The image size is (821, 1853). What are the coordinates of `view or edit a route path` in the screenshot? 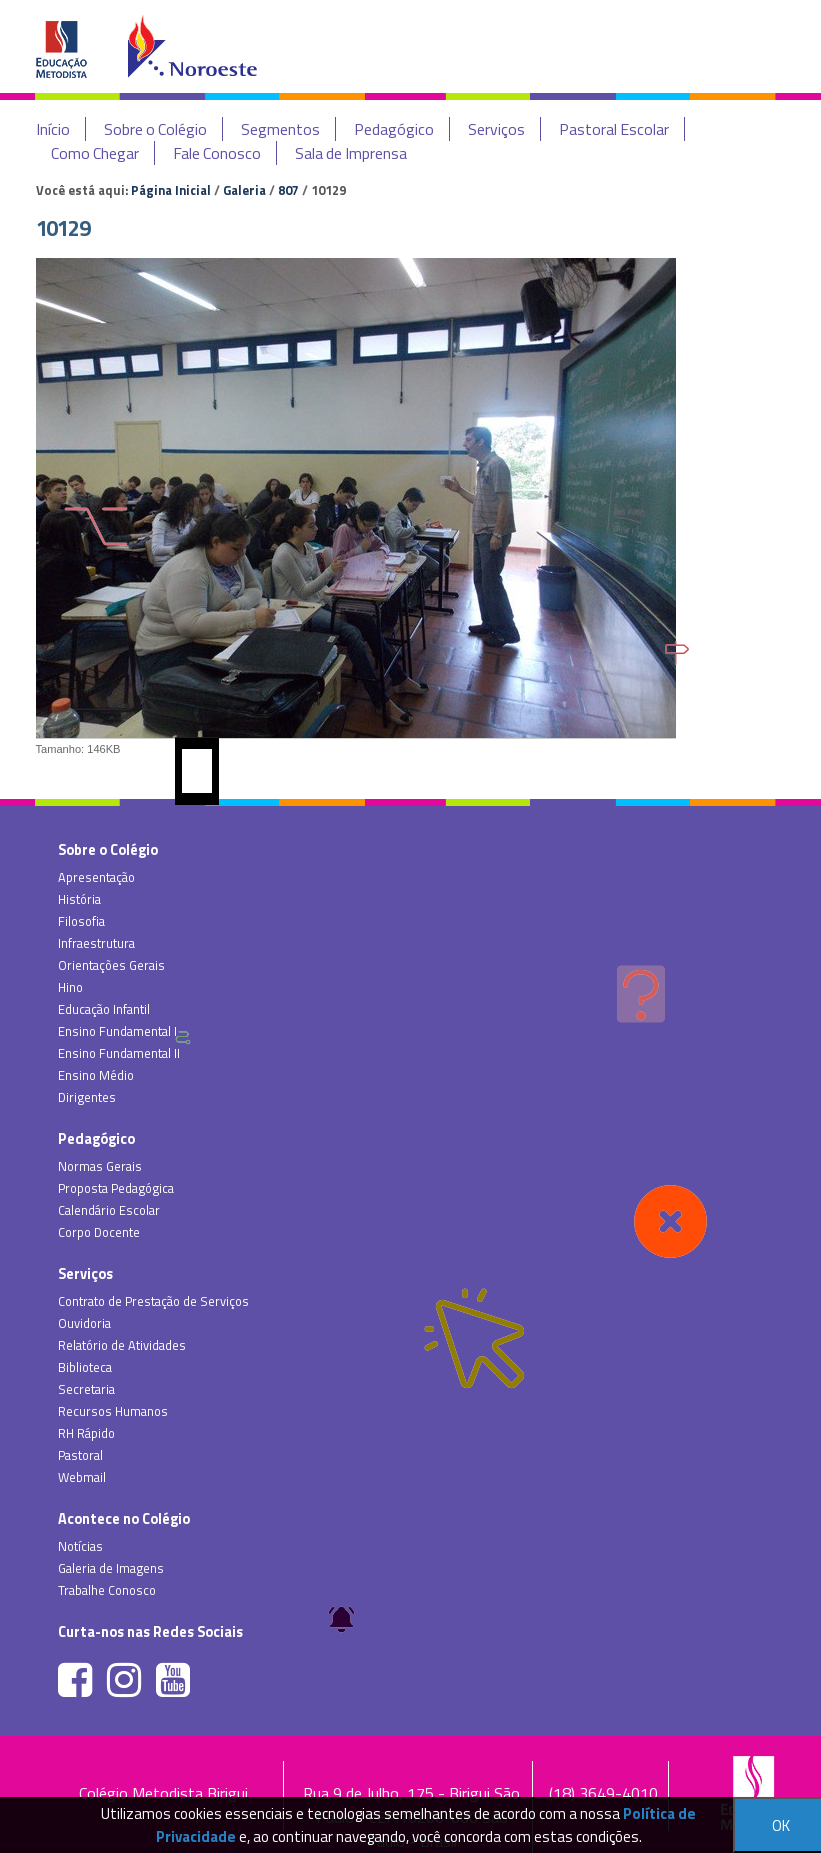 It's located at (183, 1037).